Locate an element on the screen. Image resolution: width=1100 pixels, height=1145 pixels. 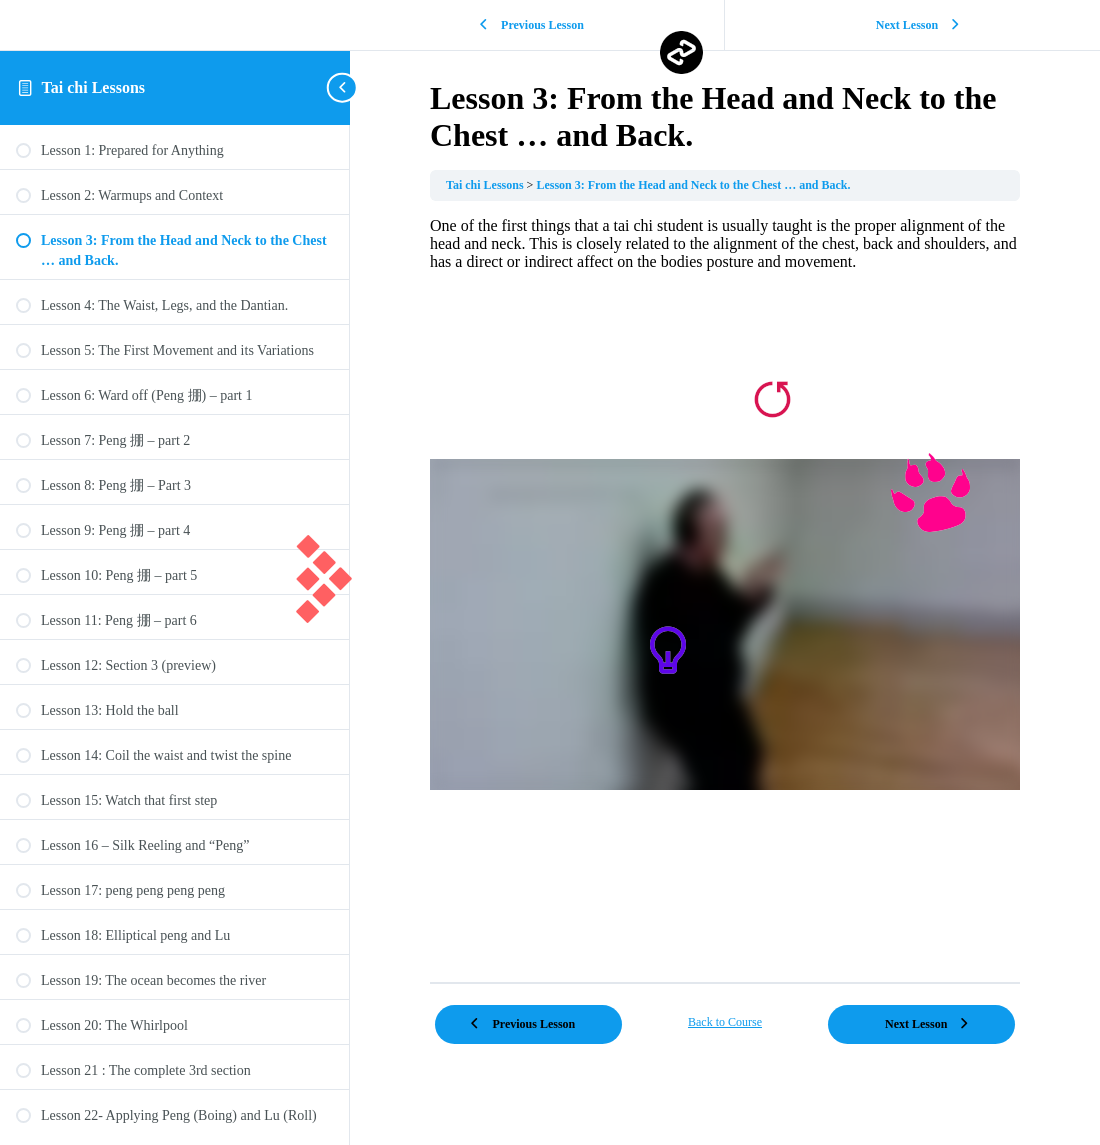
open TestRail test management platform is located at coordinates (324, 579).